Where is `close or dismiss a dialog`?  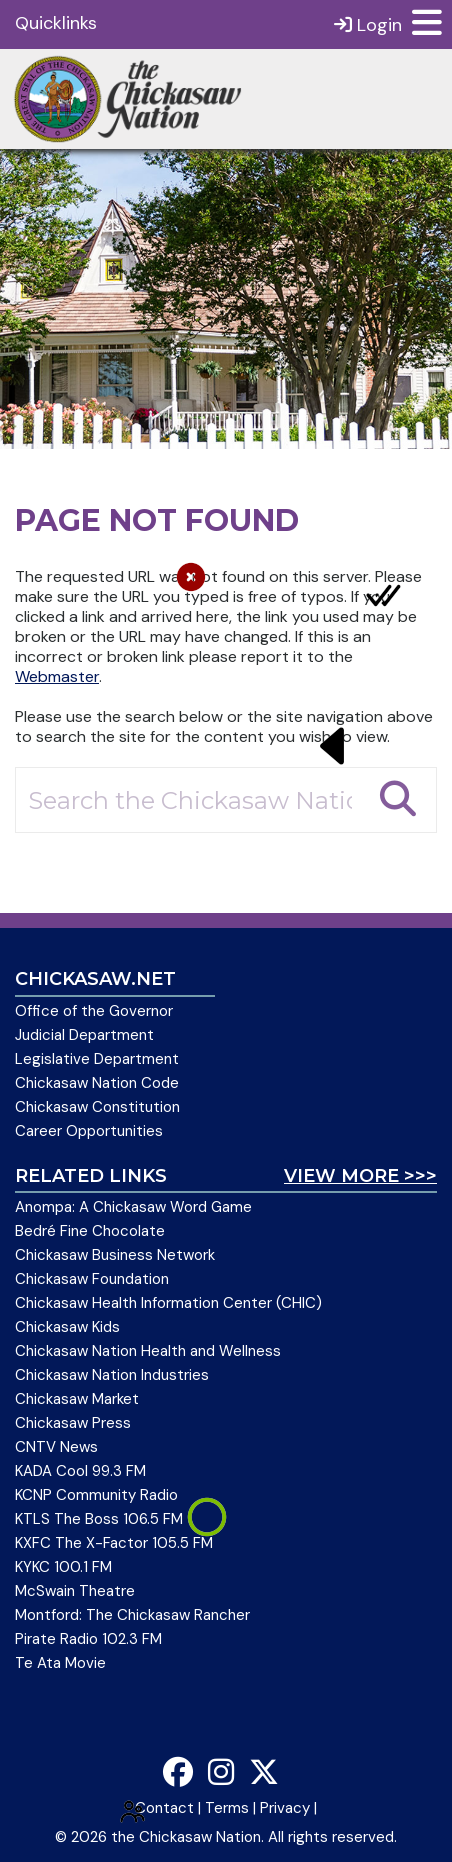
close or dismiss a dialog is located at coordinates (191, 577).